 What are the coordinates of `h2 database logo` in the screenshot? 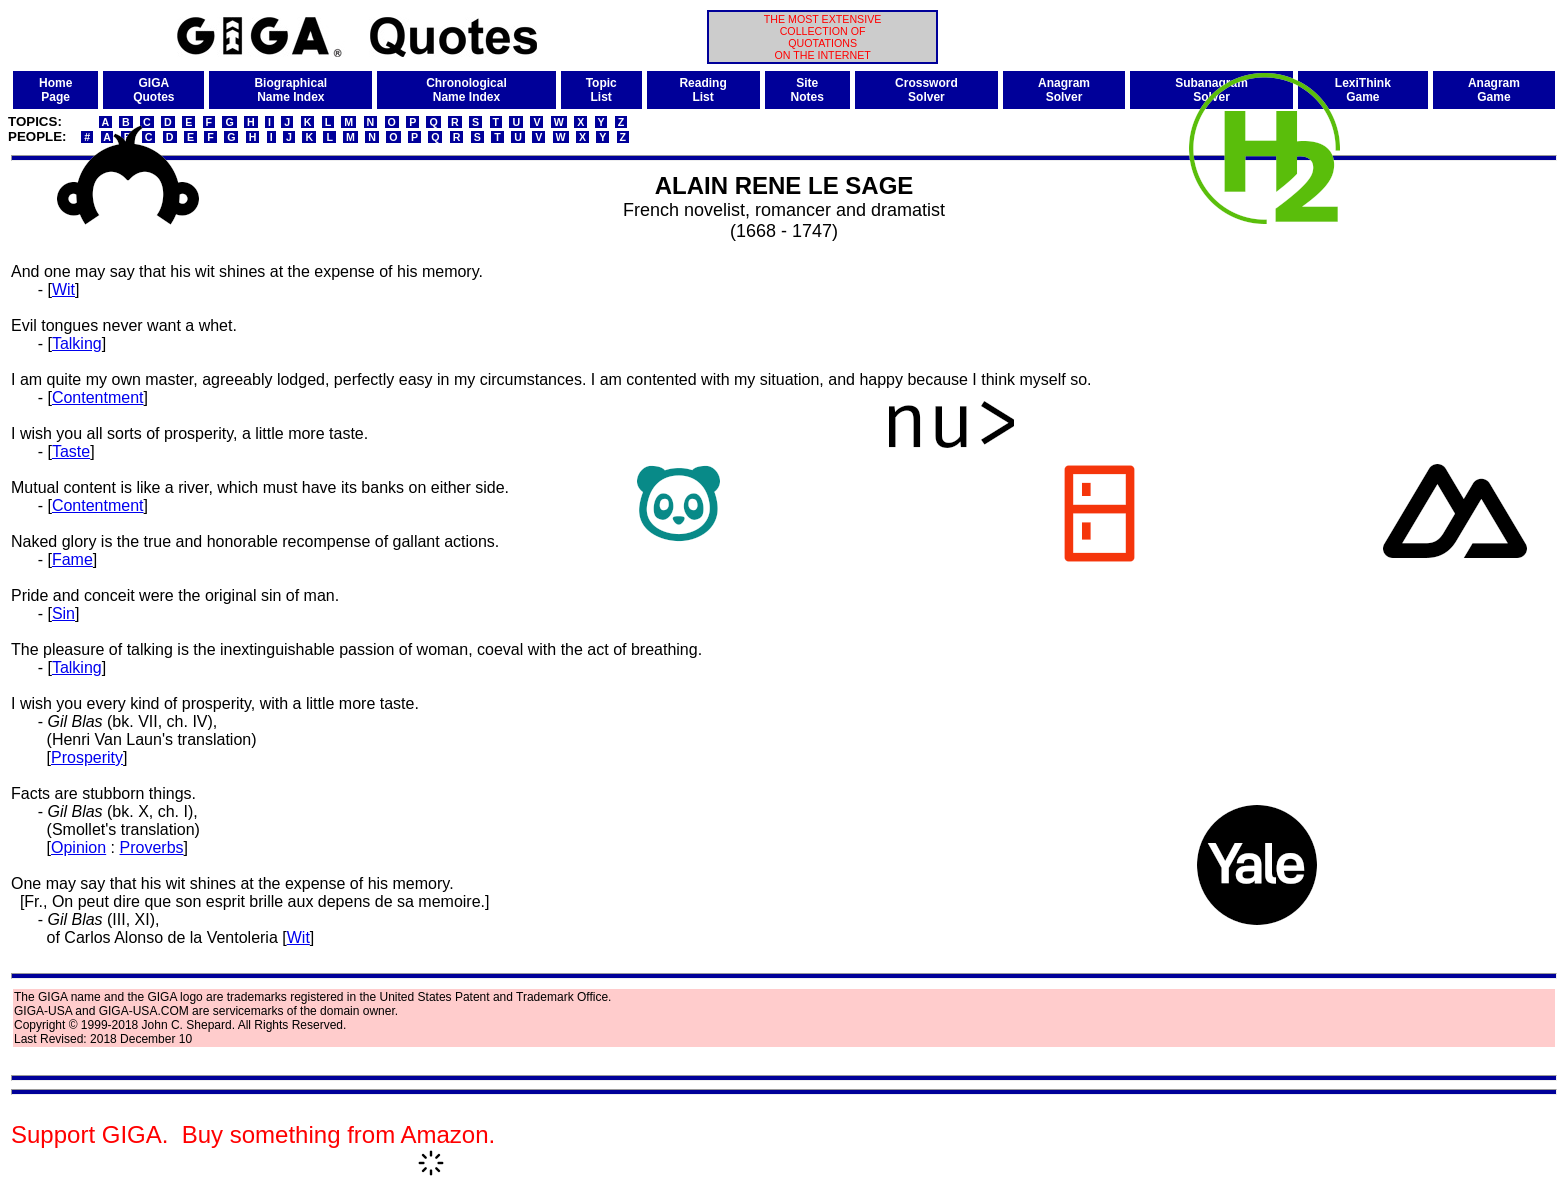 It's located at (1264, 148).